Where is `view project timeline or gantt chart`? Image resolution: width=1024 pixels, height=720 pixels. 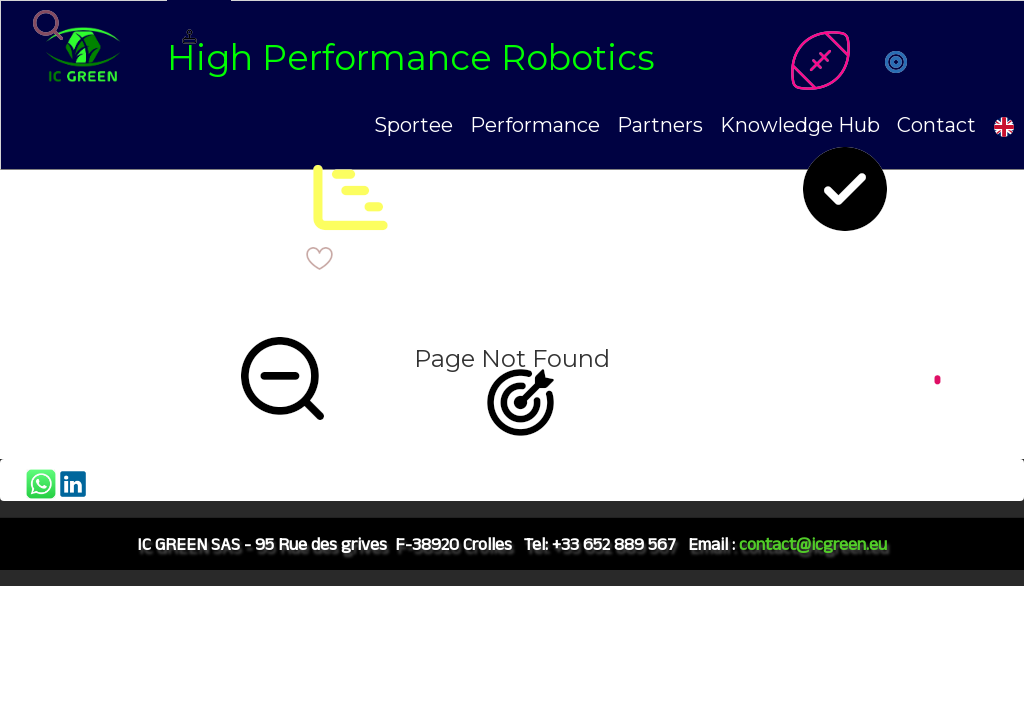
view project timeline or gantt chart is located at coordinates (350, 197).